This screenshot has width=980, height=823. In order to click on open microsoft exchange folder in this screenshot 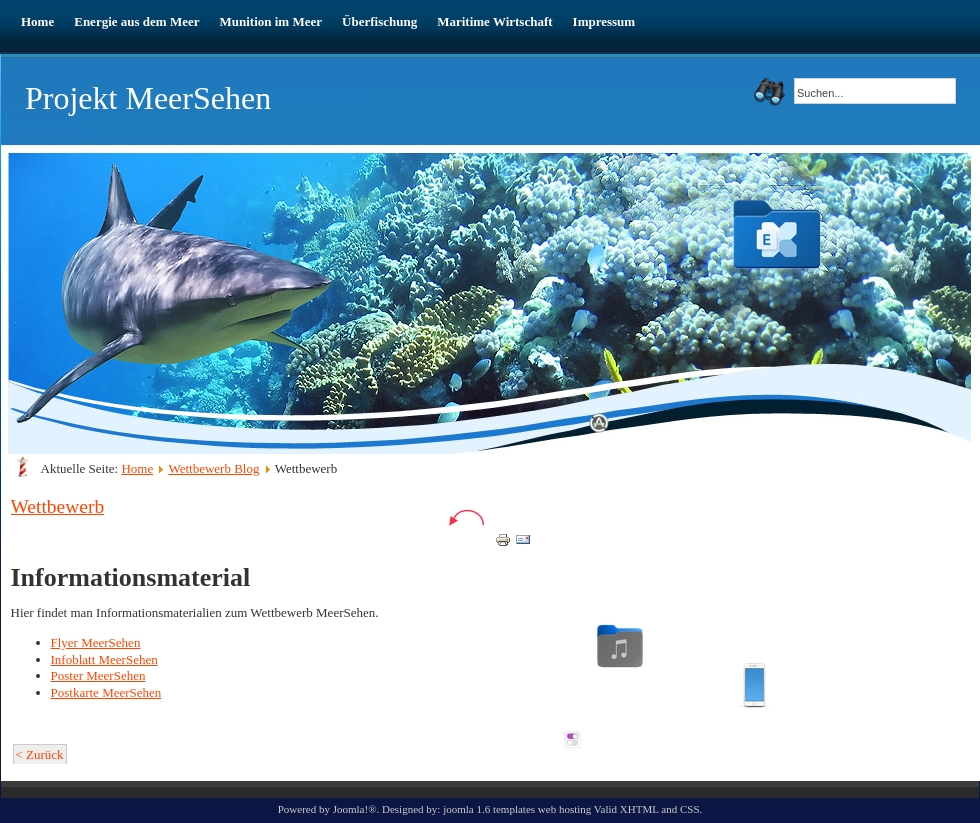, I will do `click(776, 236)`.